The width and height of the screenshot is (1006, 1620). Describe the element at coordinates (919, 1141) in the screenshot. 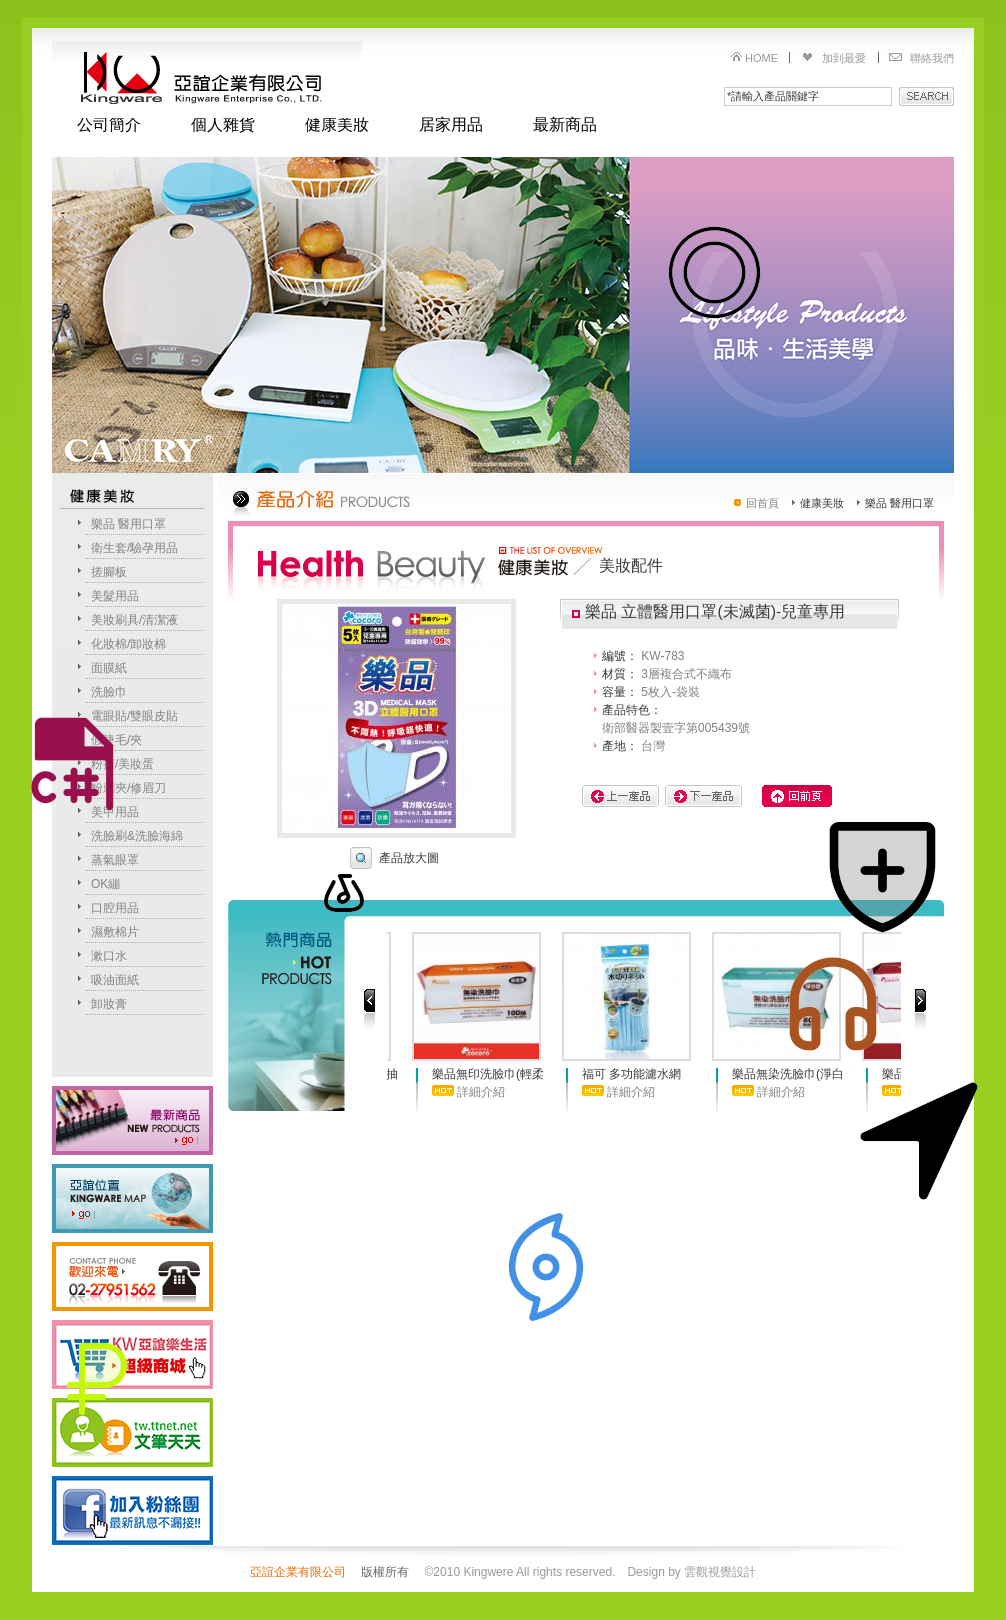

I see `get directions to current destination` at that location.